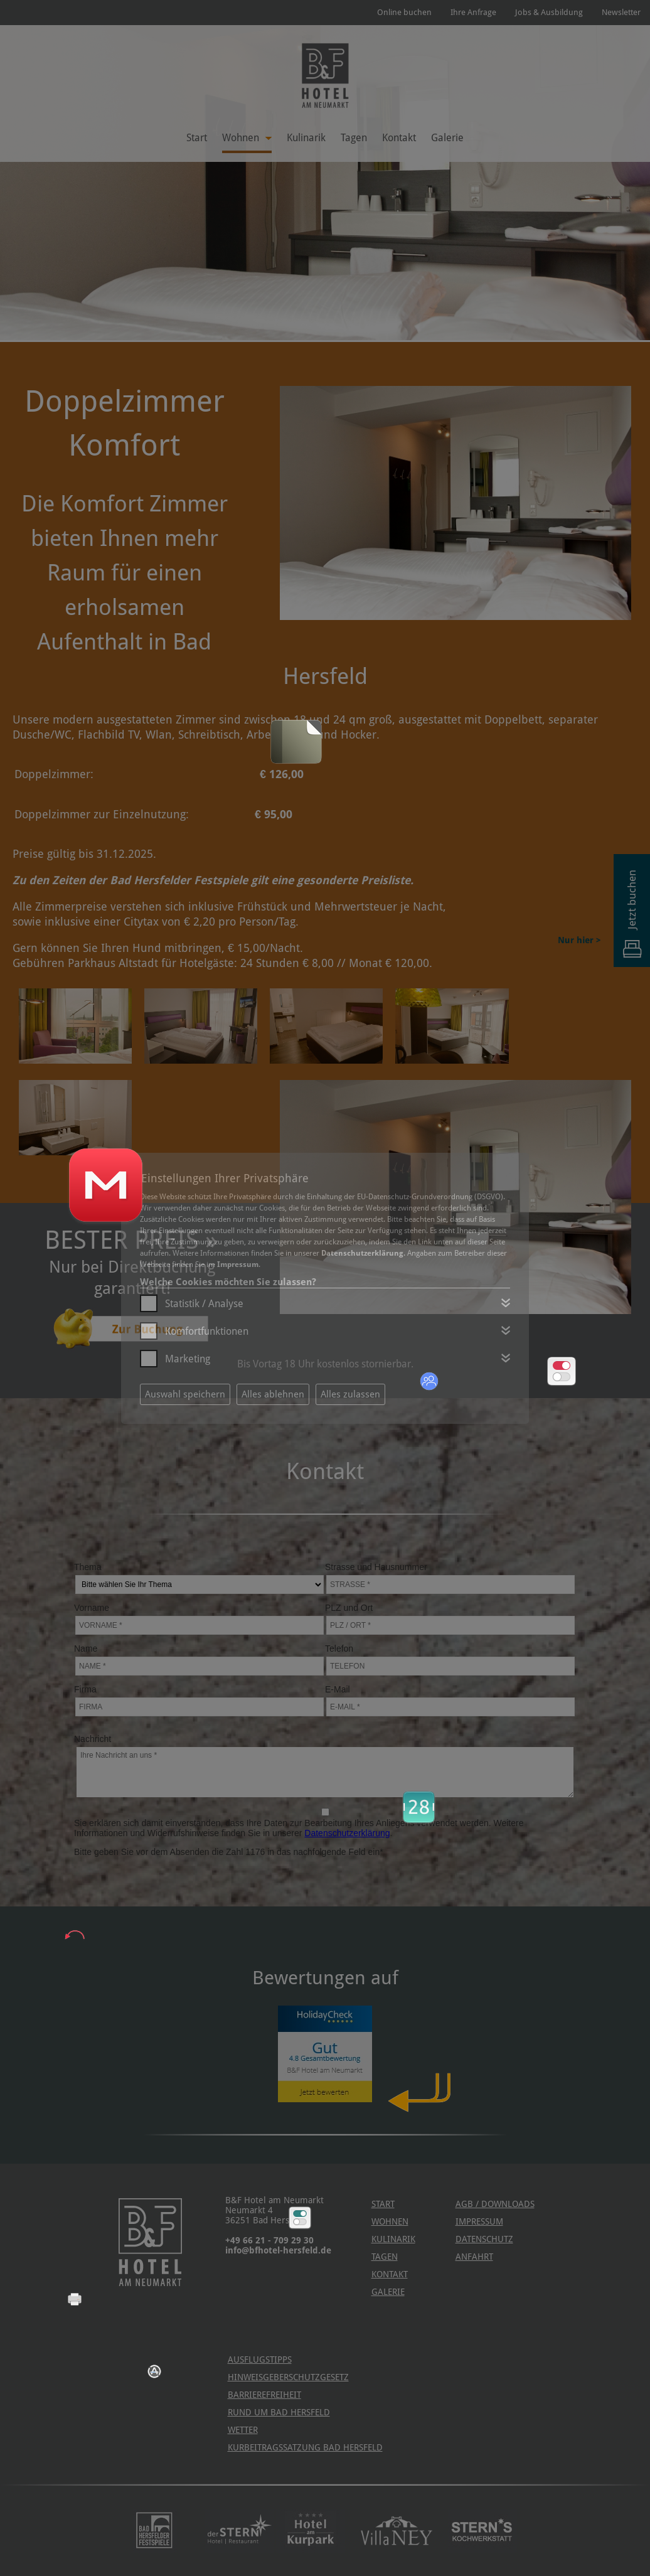 The width and height of the screenshot is (650, 2576). I want to click on open unity tweak tool settings, so click(562, 1371).